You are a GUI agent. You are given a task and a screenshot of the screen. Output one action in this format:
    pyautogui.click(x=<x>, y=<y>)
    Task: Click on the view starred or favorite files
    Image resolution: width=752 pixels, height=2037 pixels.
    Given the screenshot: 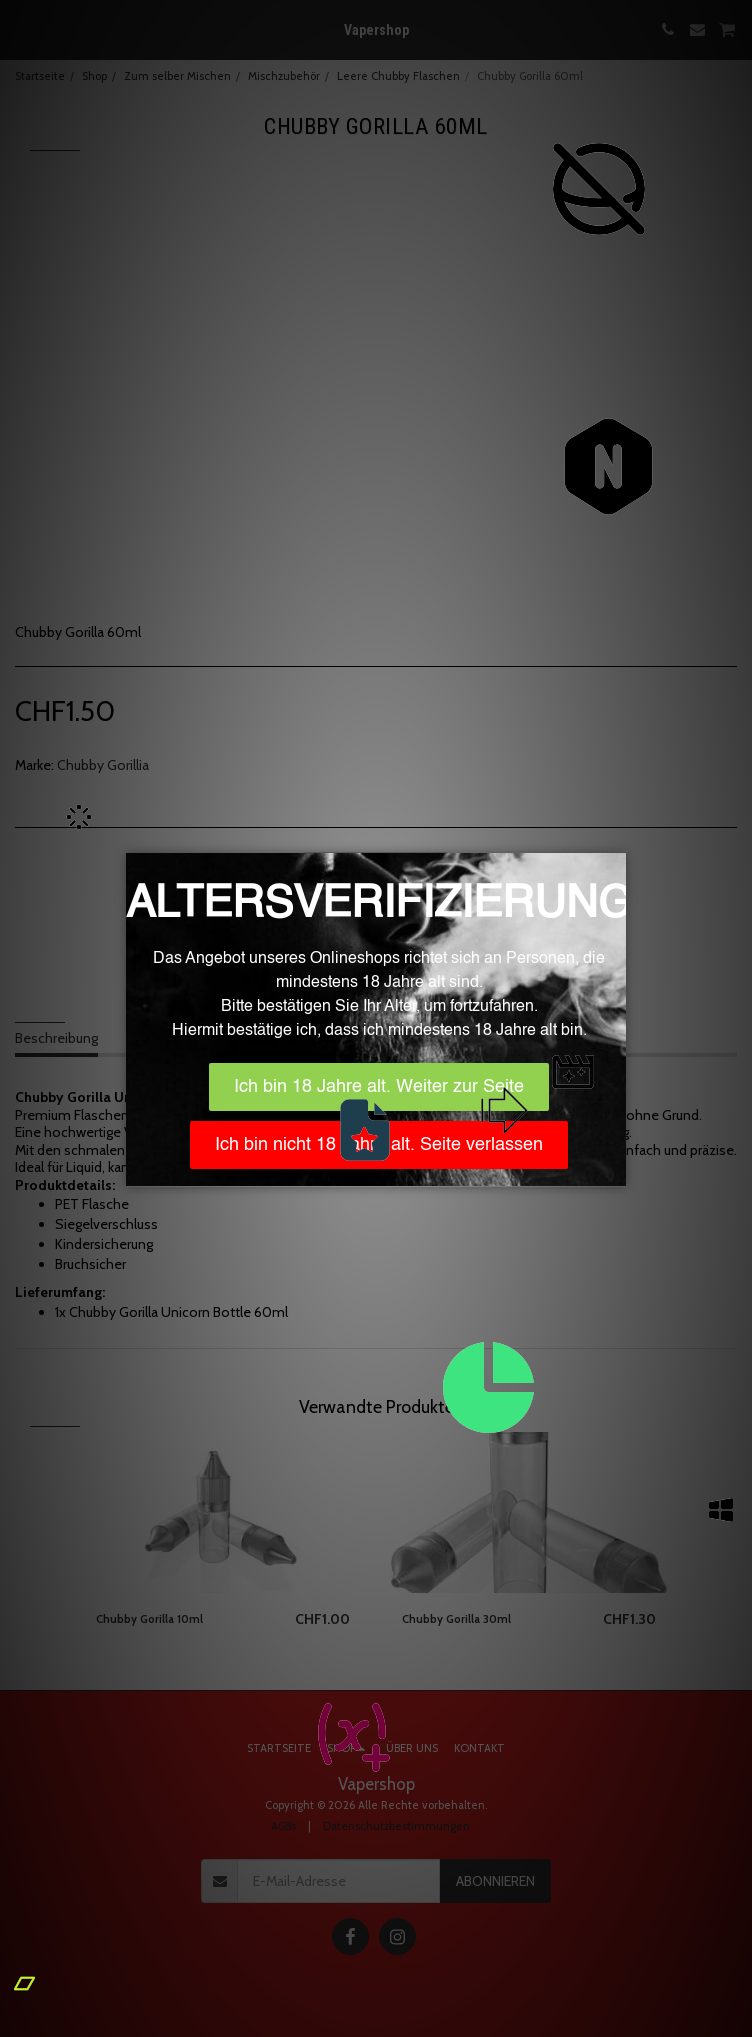 What is the action you would take?
    pyautogui.click(x=365, y=1130)
    